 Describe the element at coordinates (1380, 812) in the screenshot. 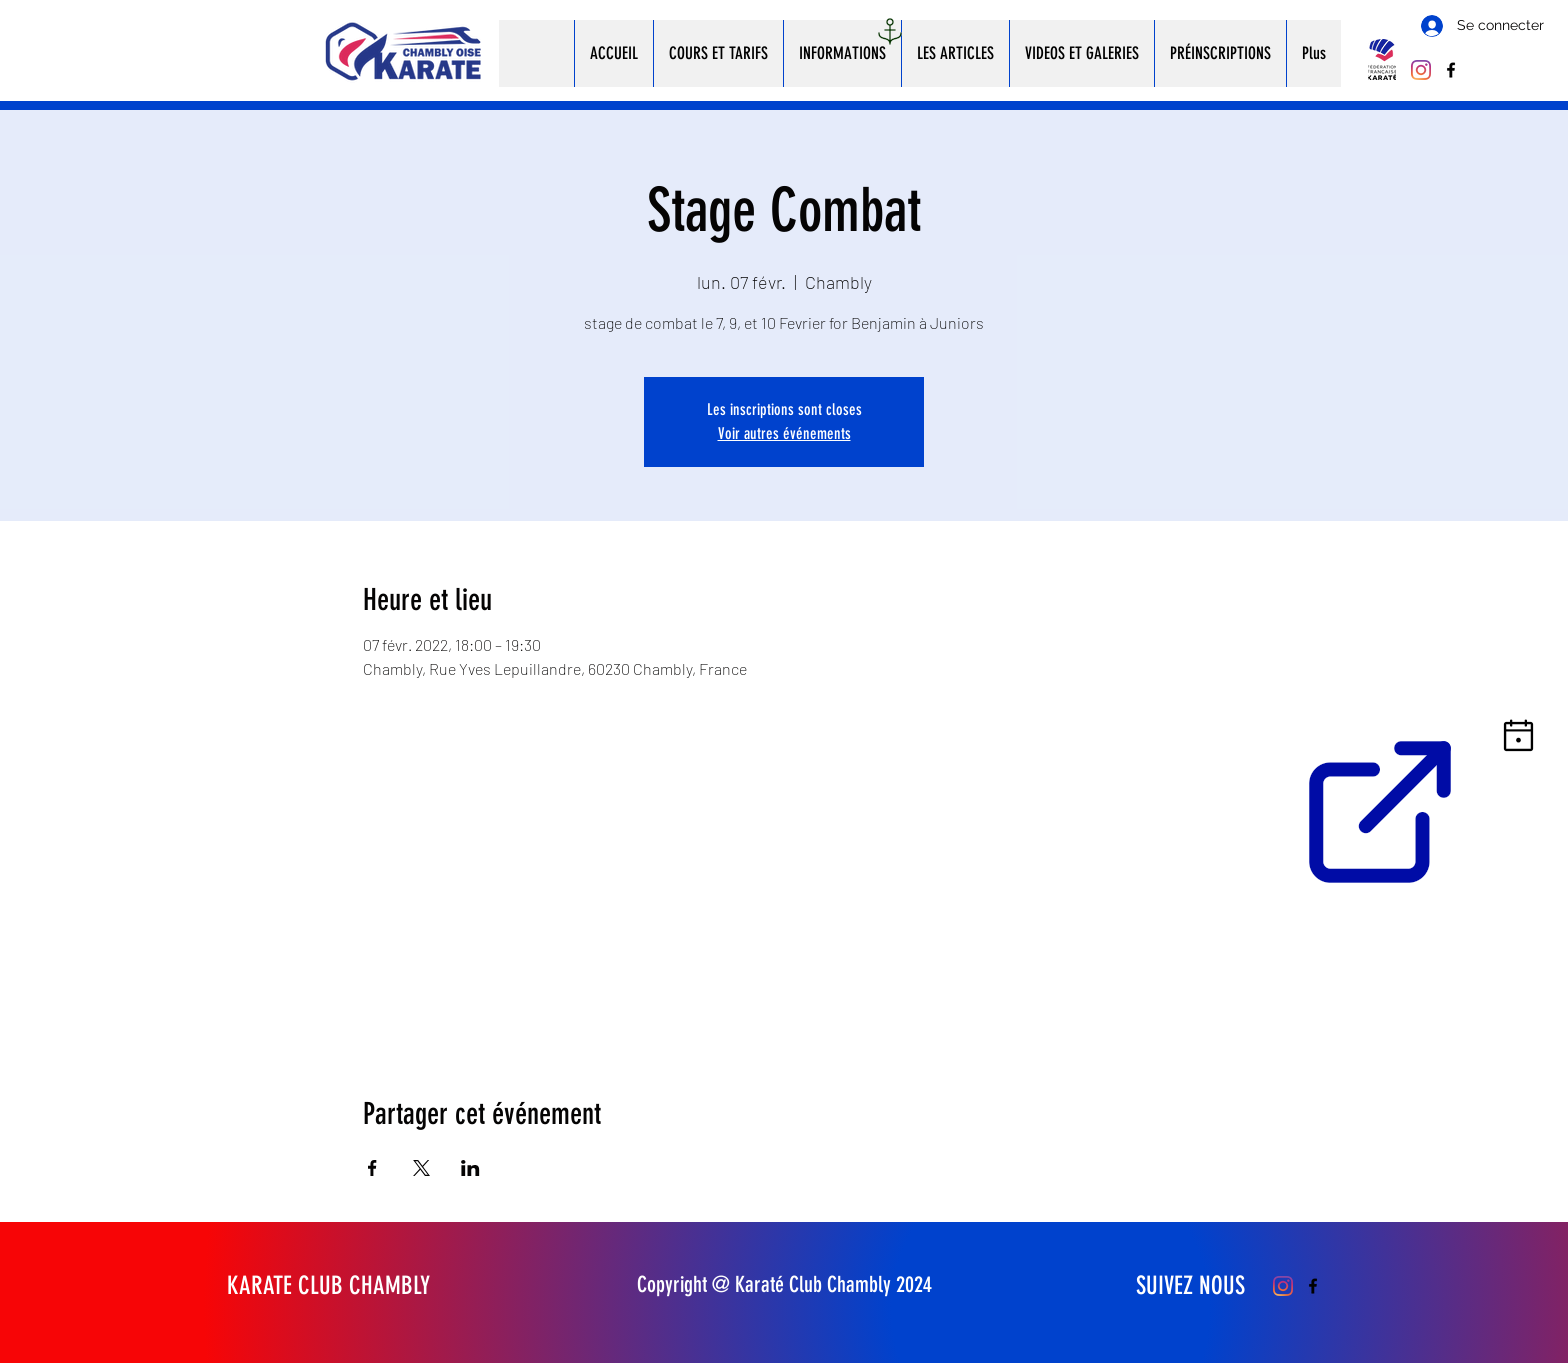

I see `open link in a new tab or window` at that location.